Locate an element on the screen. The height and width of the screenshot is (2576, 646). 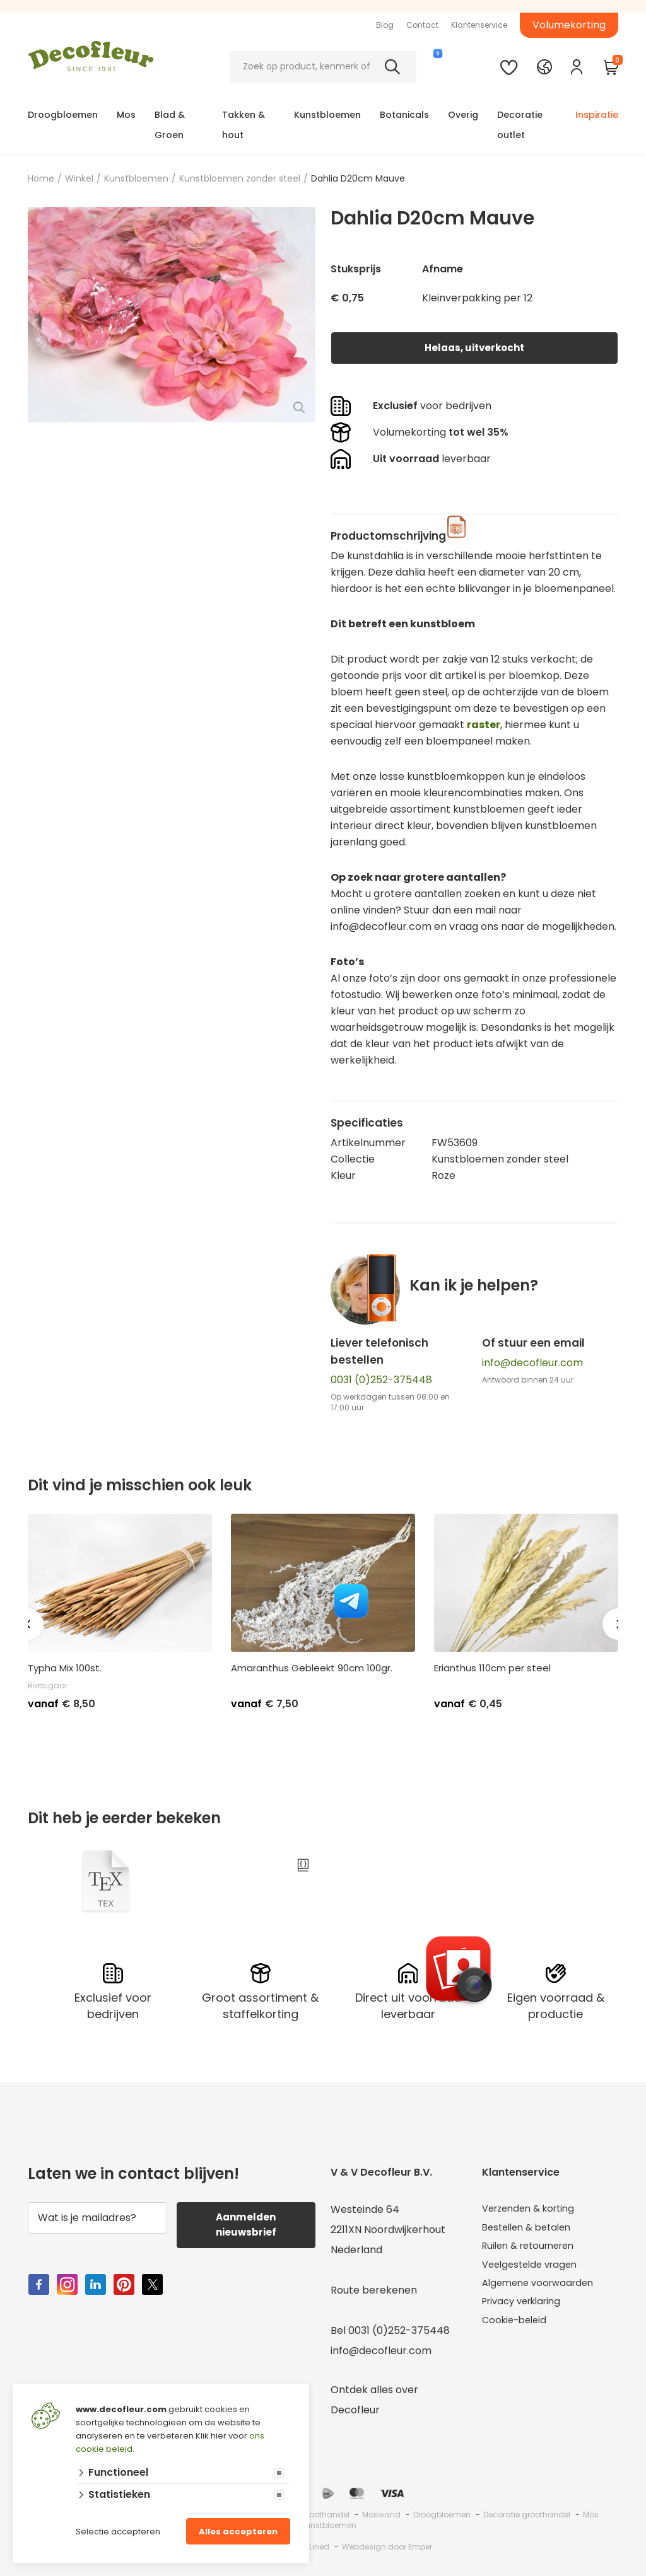
libreoffice impress presentation file is located at coordinates (456, 526).